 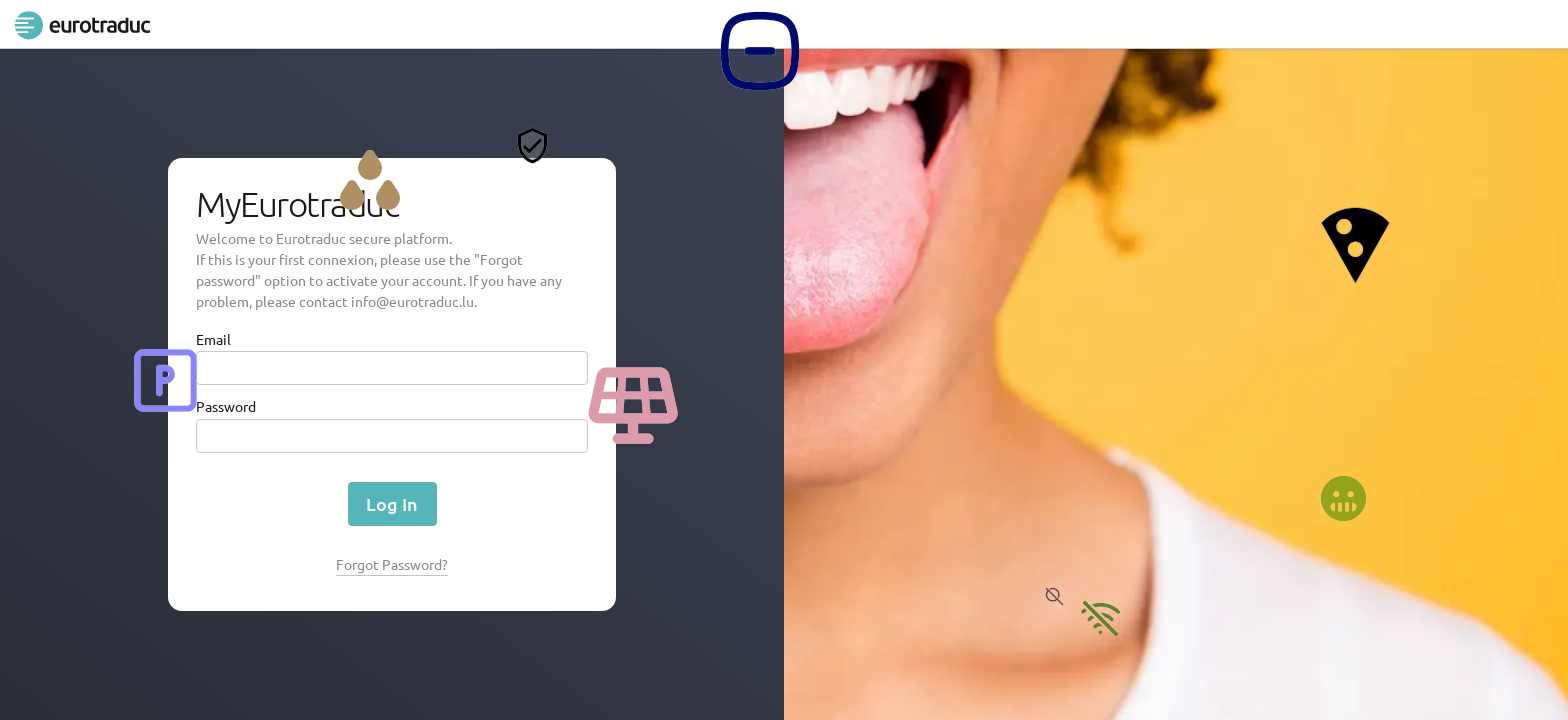 What do you see at coordinates (1343, 498) in the screenshot?
I see `indicates an awkward or uncomfortable status` at bounding box center [1343, 498].